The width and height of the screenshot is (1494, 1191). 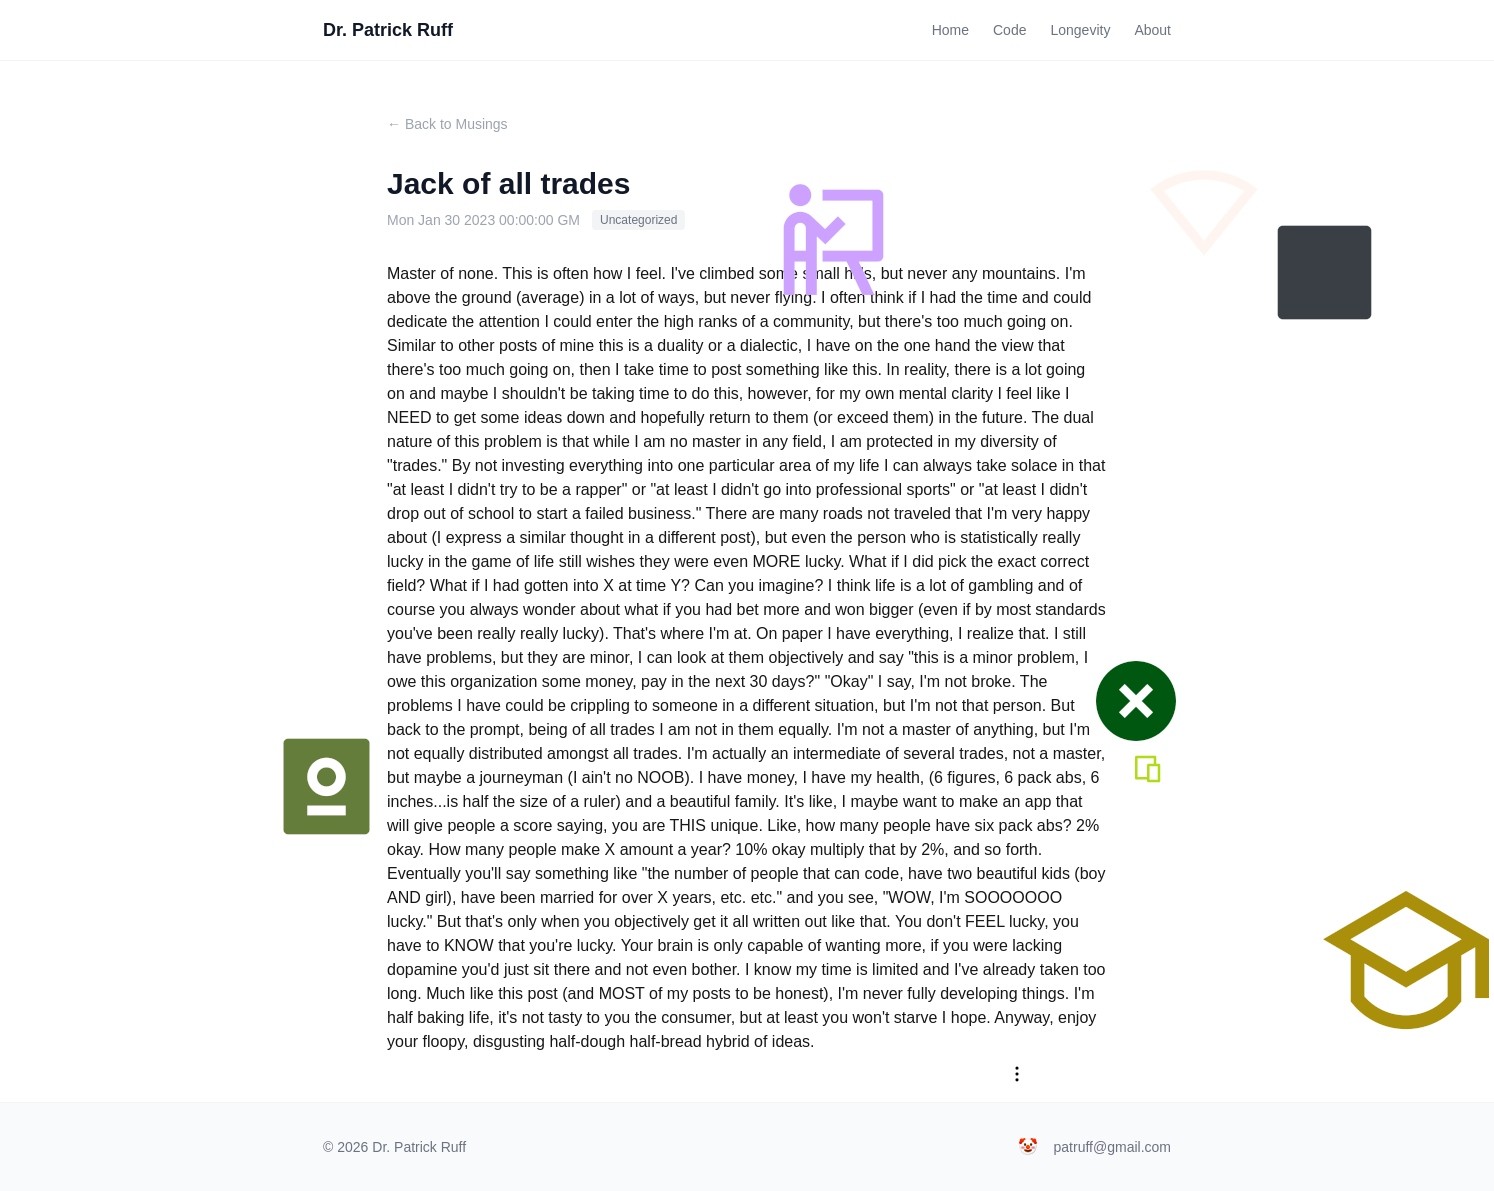 What do you see at coordinates (326, 786) in the screenshot?
I see `view passport or travel document` at bounding box center [326, 786].